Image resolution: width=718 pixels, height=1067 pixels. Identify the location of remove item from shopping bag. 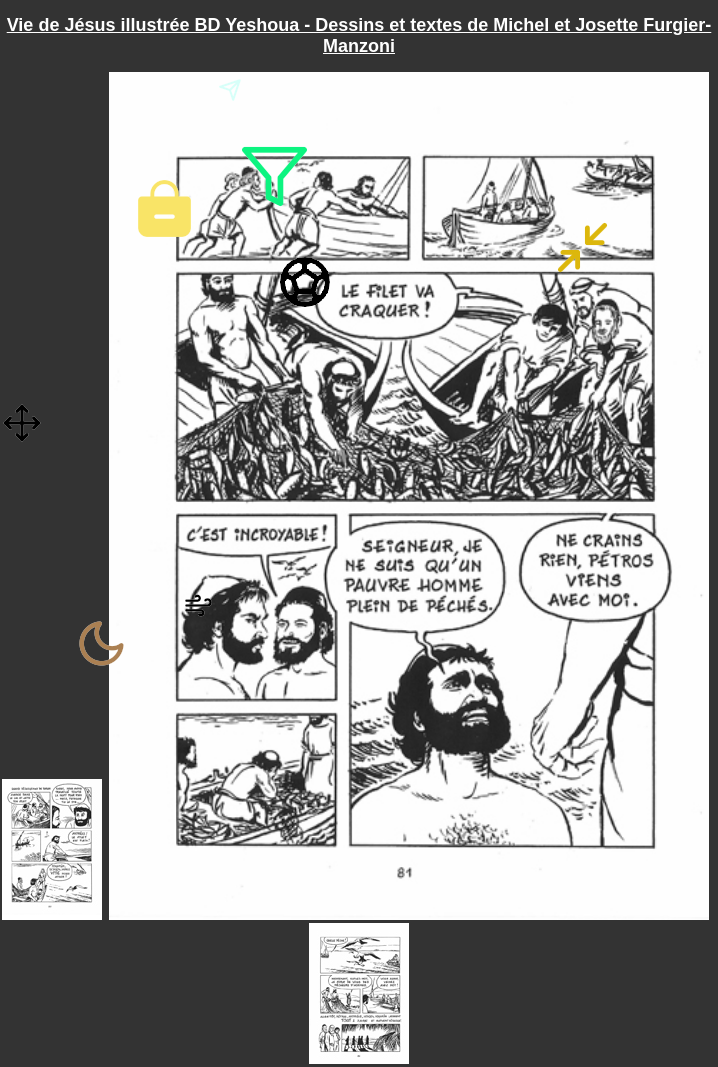
(164, 208).